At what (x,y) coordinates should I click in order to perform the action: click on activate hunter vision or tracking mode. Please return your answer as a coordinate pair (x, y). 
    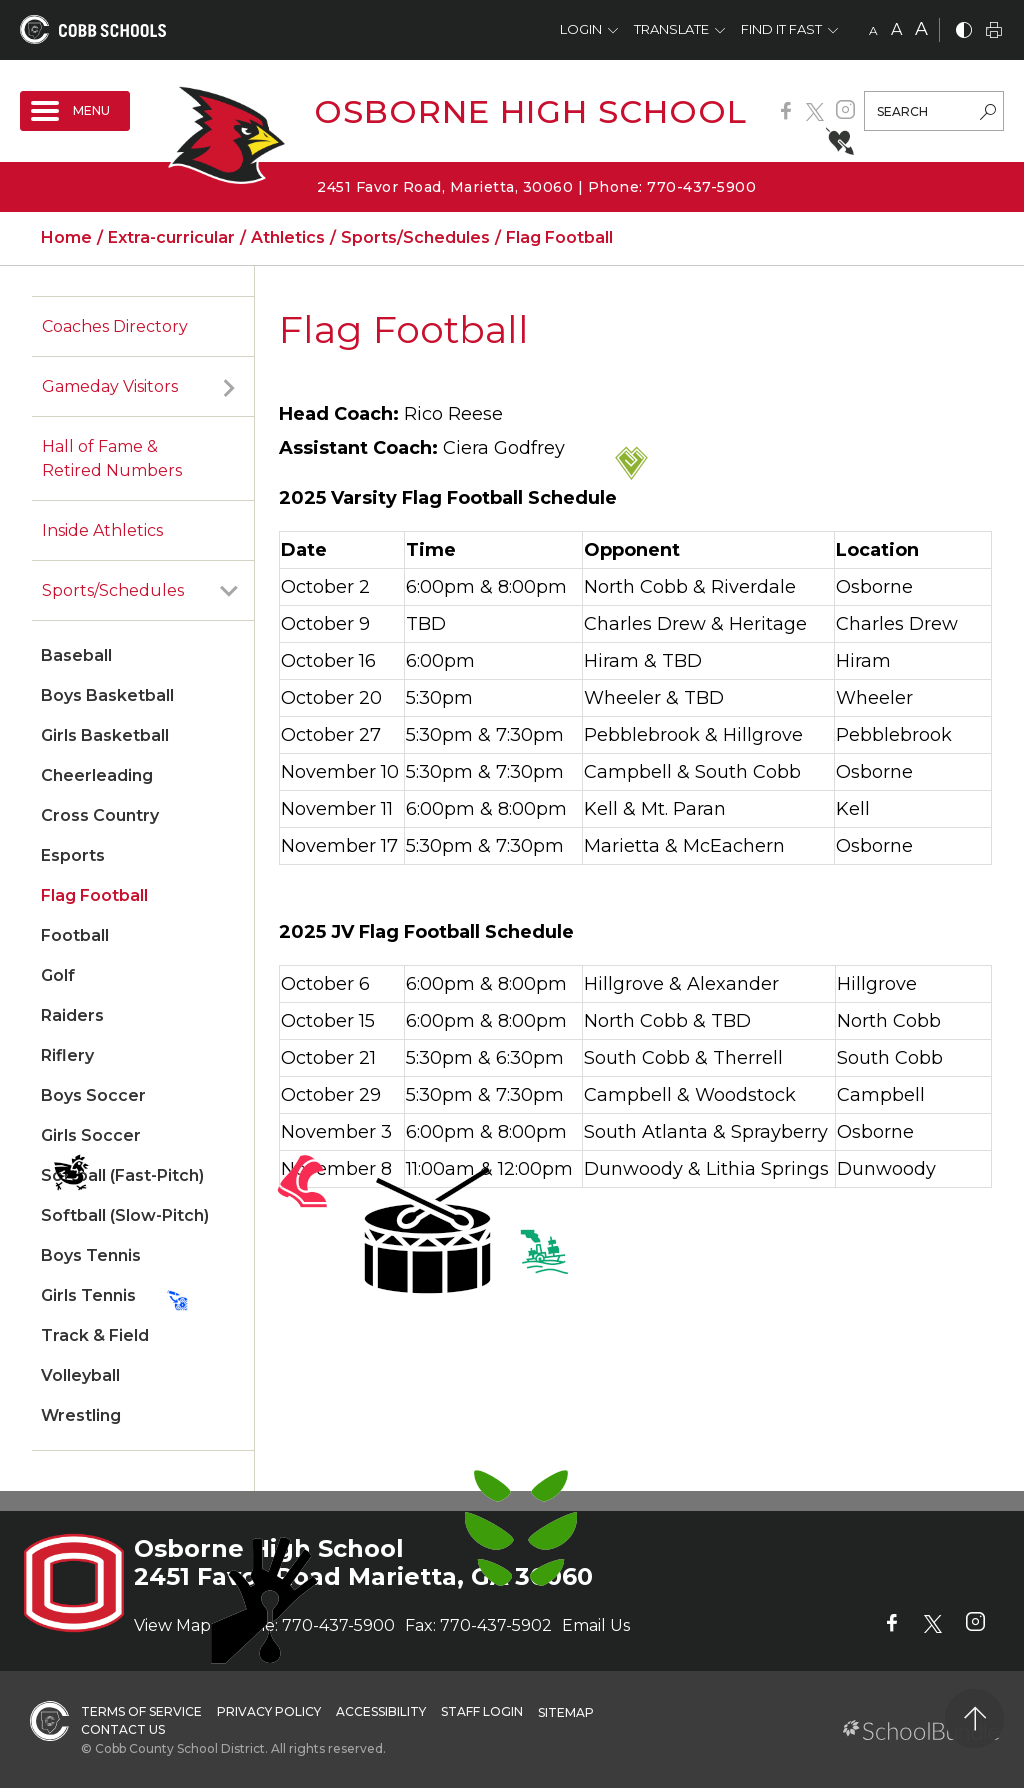
    Looking at the image, I should click on (521, 1528).